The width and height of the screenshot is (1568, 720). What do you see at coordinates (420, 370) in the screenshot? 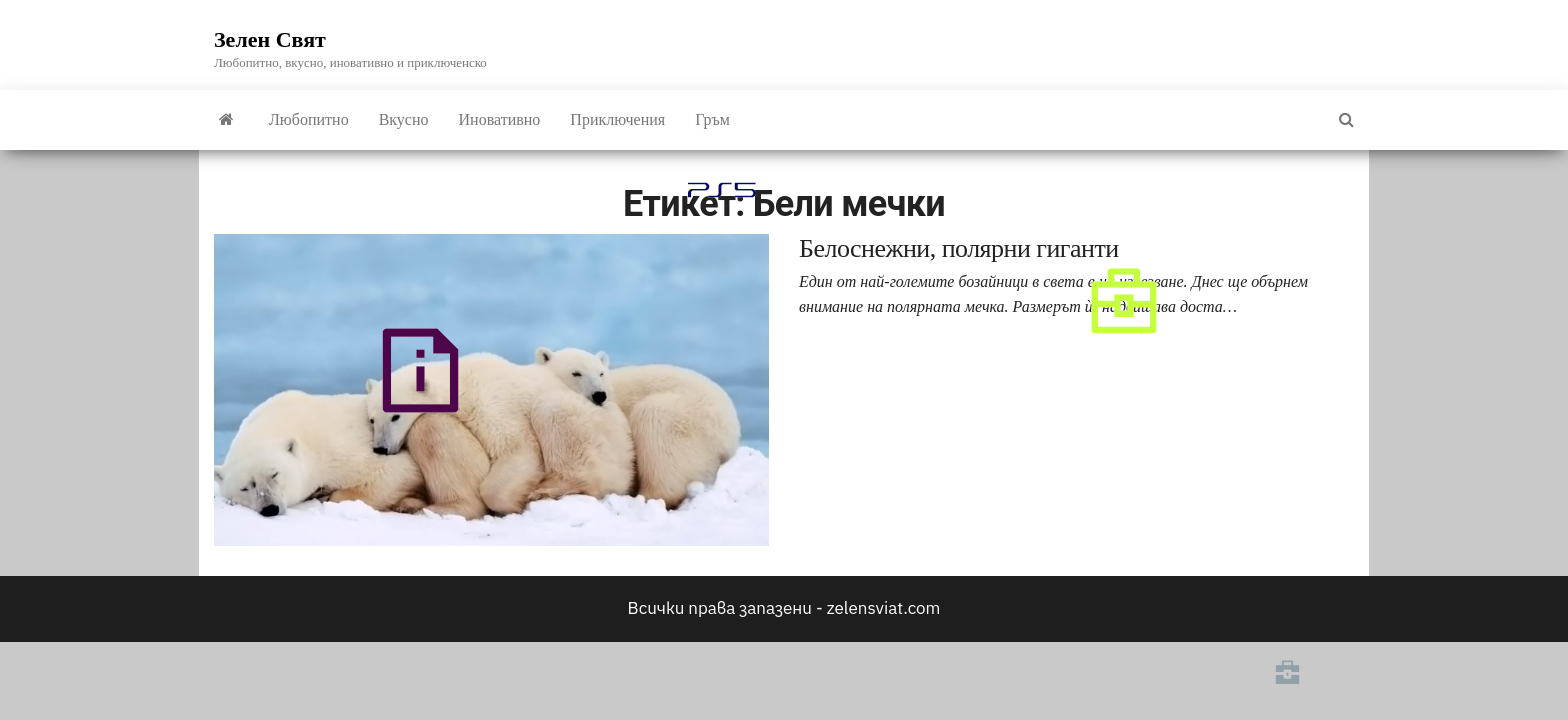
I see `view file details or properties` at bounding box center [420, 370].